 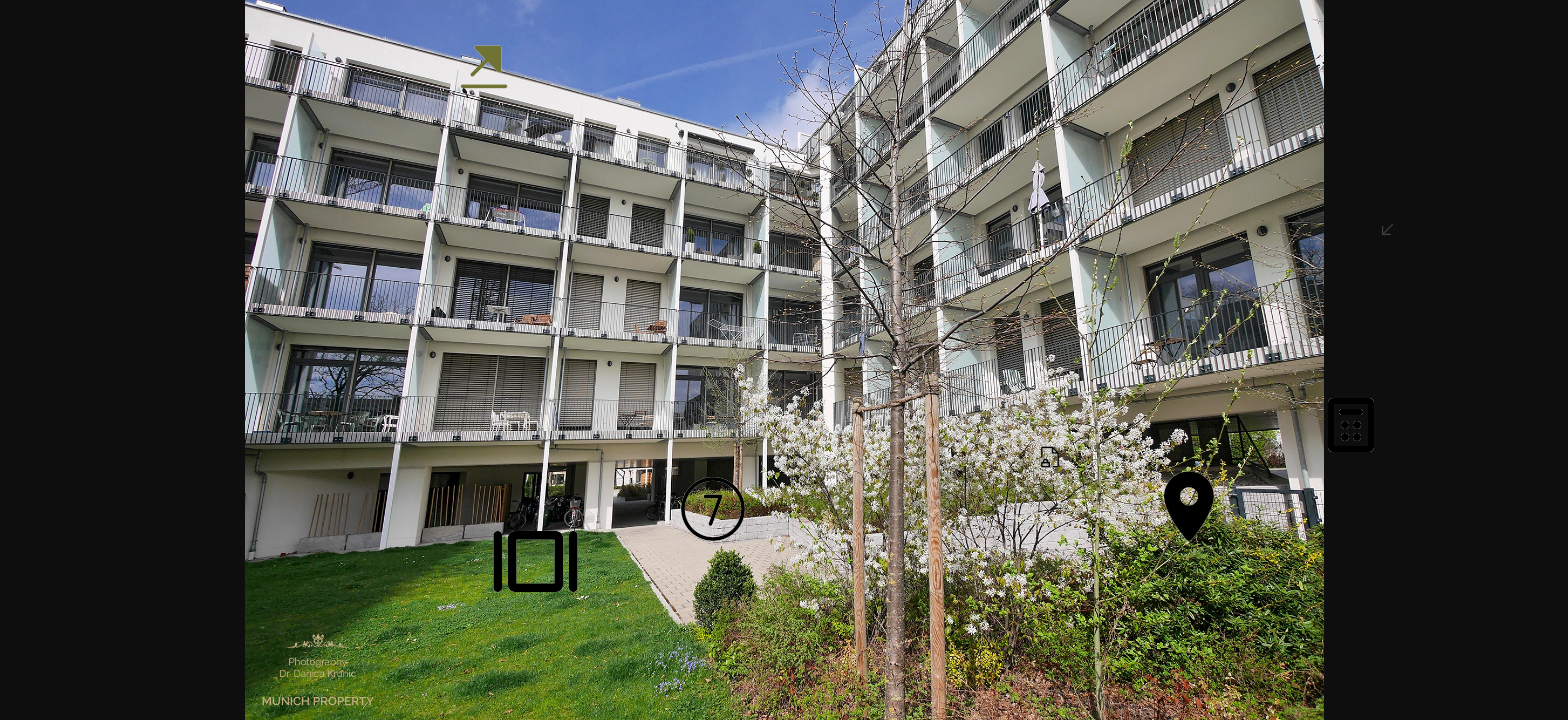 What do you see at coordinates (535, 561) in the screenshot?
I see `start a slideshow presentation` at bounding box center [535, 561].